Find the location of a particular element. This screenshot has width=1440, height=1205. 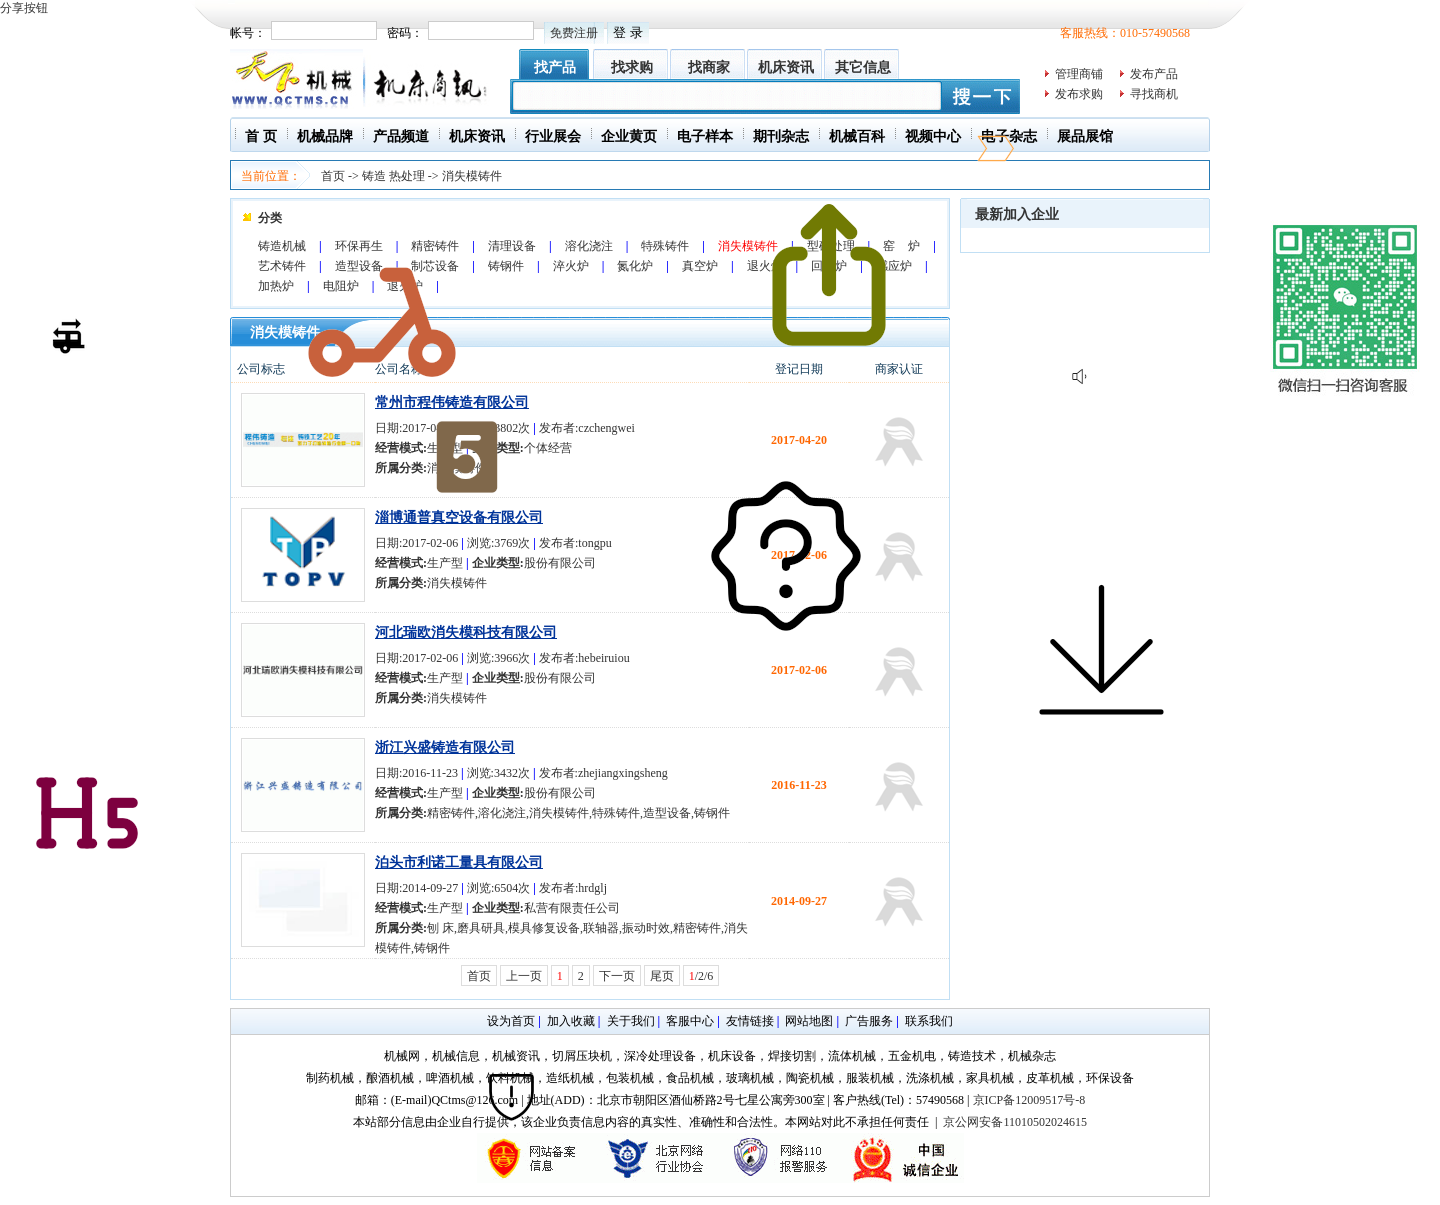

view FAQ or help information is located at coordinates (786, 556).